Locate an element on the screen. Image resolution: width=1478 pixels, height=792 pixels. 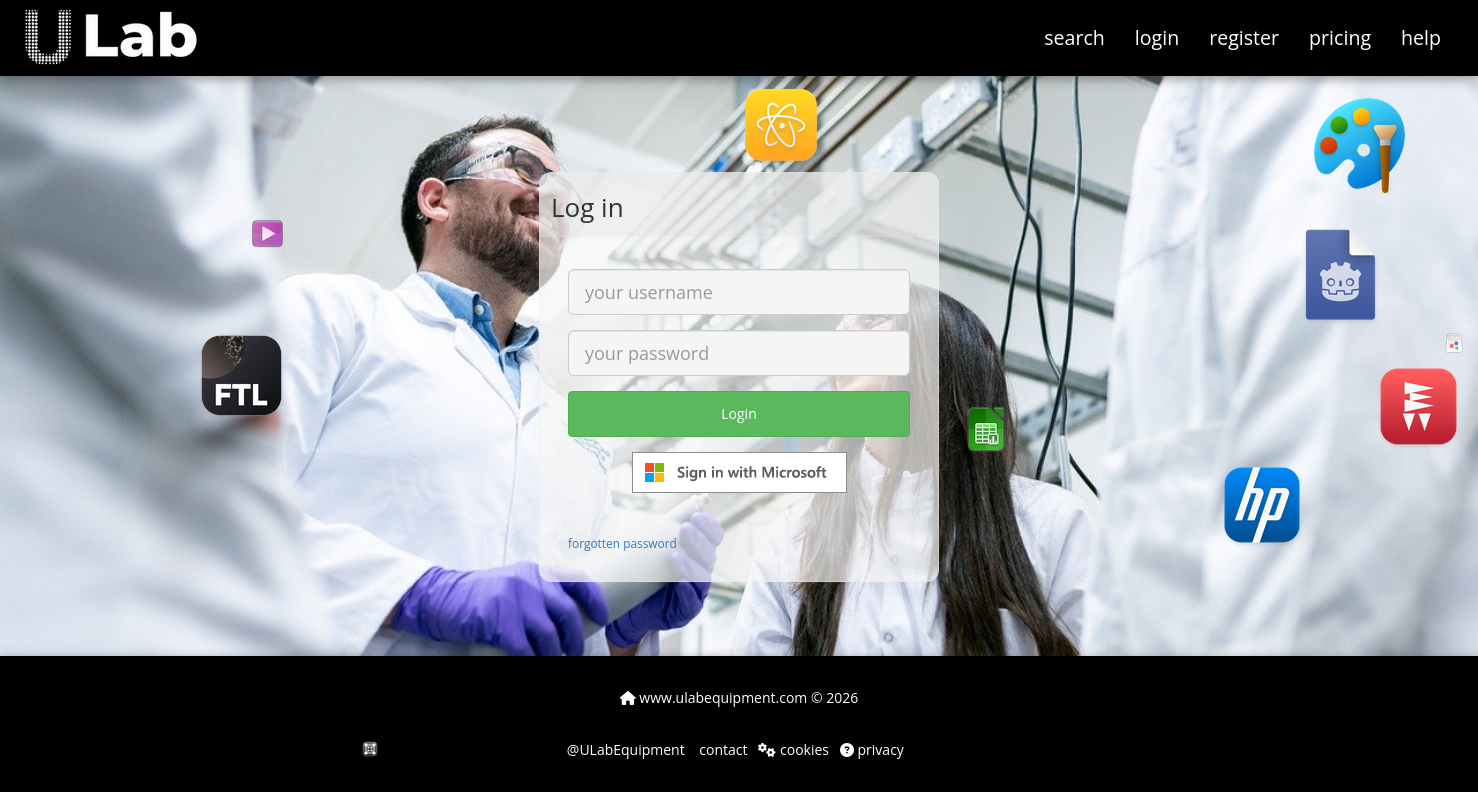
a godot game engine project file is located at coordinates (1340, 276).